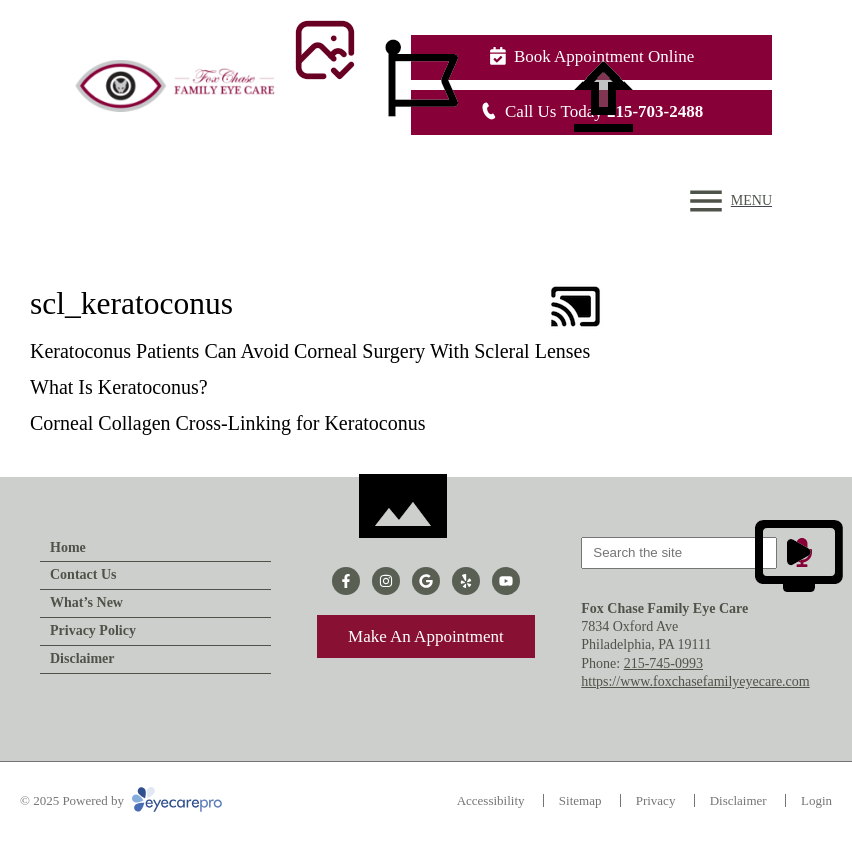 This screenshot has width=852, height=842. What do you see at coordinates (422, 78) in the screenshot?
I see `flag or bookmark an item` at bounding box center [422, 78].